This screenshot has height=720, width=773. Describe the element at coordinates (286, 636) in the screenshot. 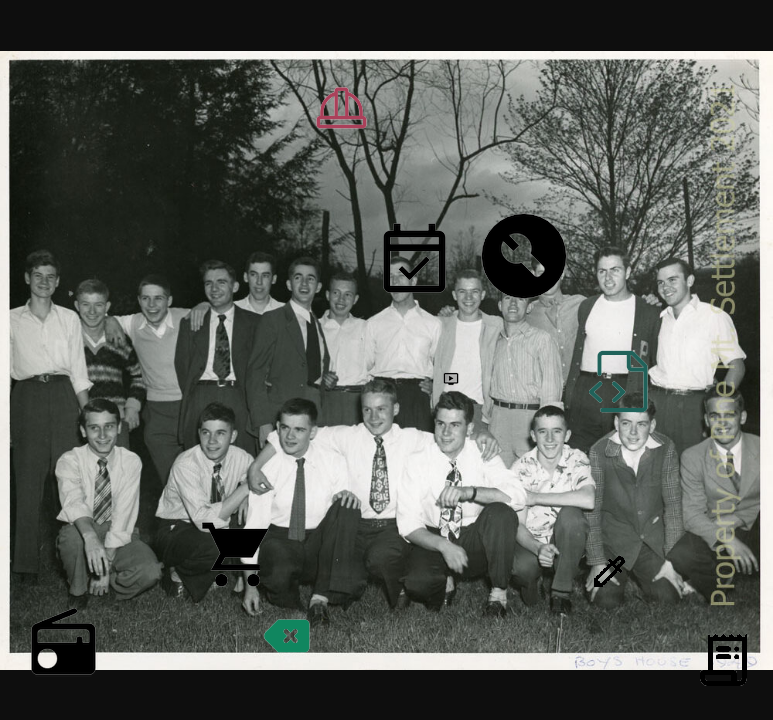

I see `delete the previous character` at that location.